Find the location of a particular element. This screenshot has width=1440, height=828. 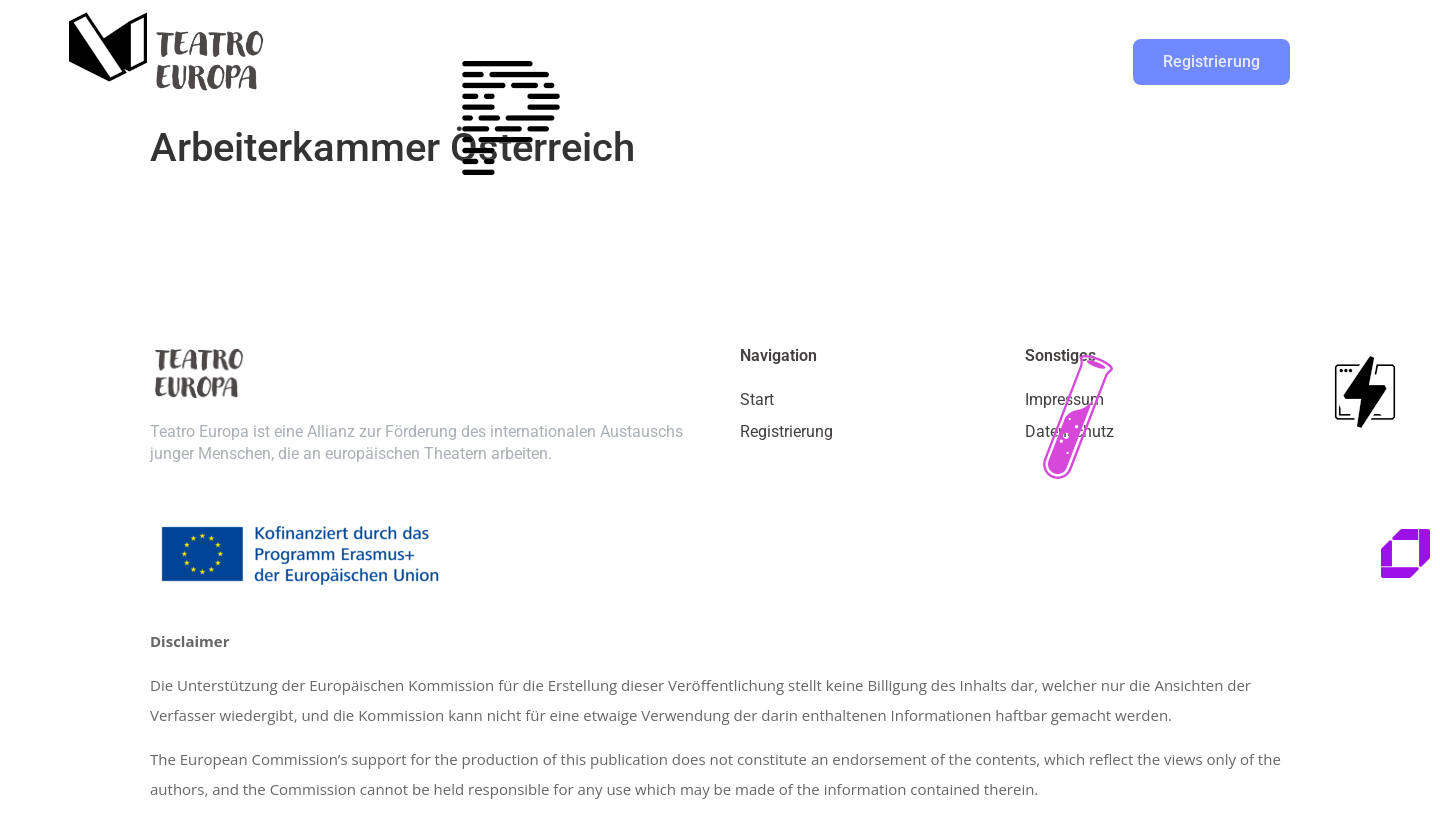

aqua security company logo is located at coordinates (1405, 553).